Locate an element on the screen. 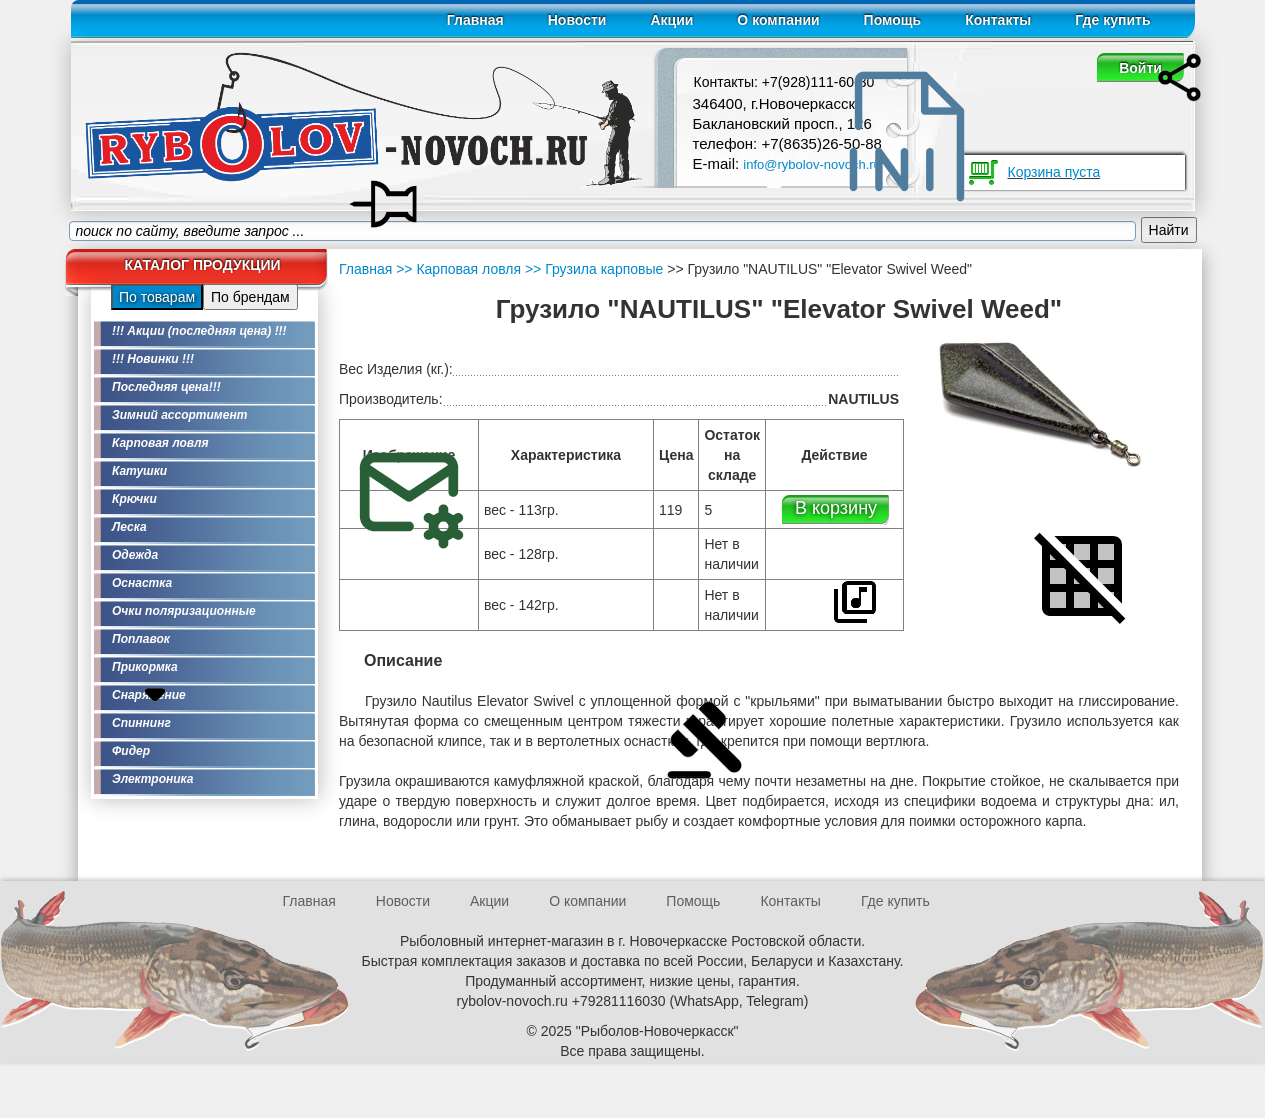 The image size is (1265, 1118). disable grid view is located at coordinates (1082, 576).